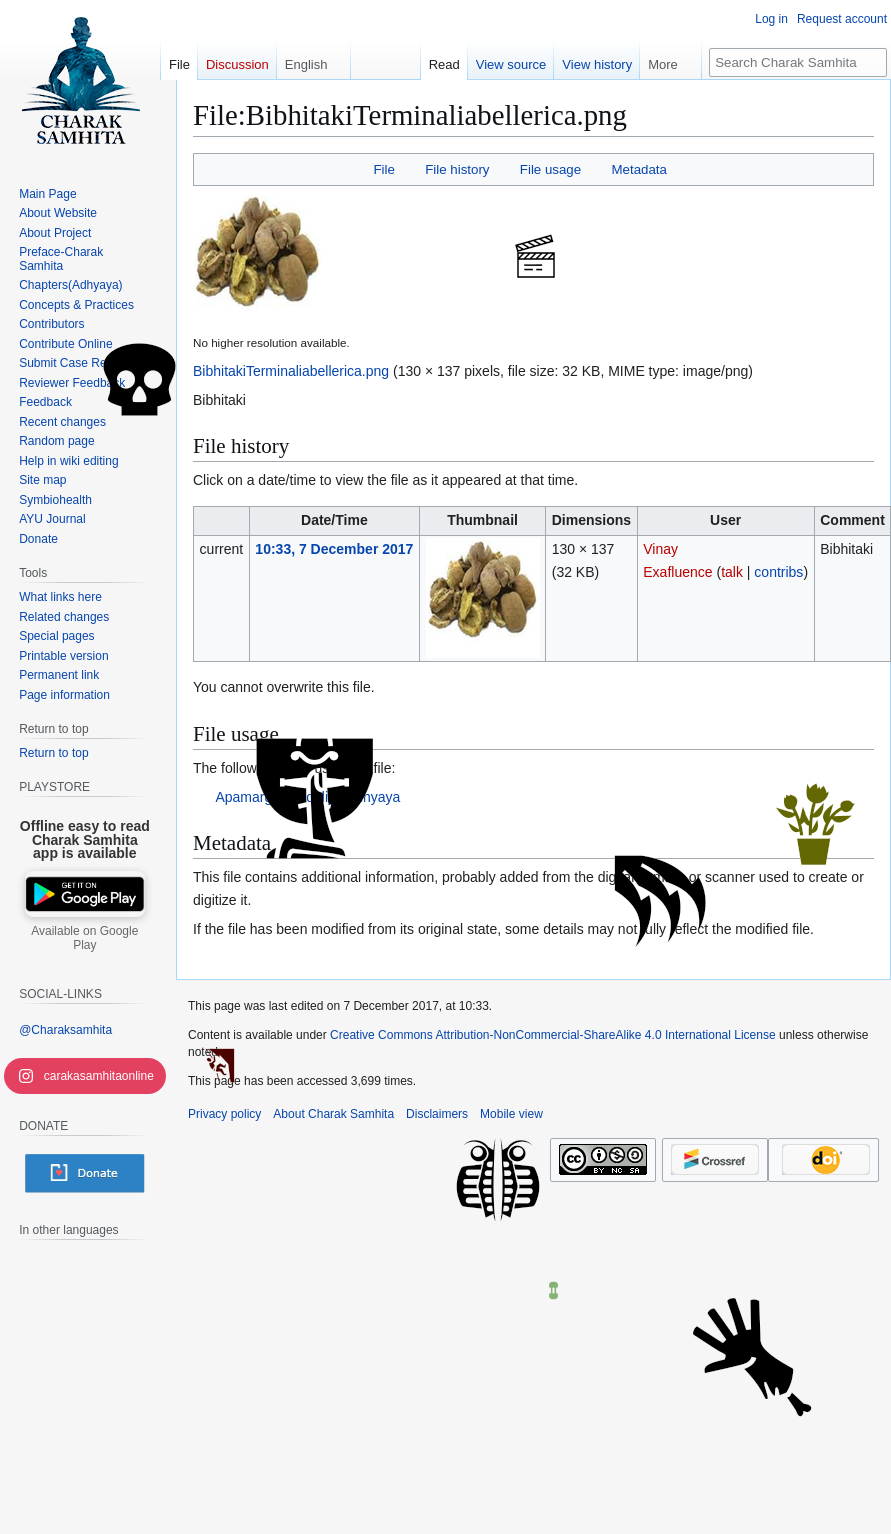 This screenshot has width=891, height=1534. Describe the element at coordinates (314, 798) in the screenshot. I see `mute audio or sound effects` at that location.